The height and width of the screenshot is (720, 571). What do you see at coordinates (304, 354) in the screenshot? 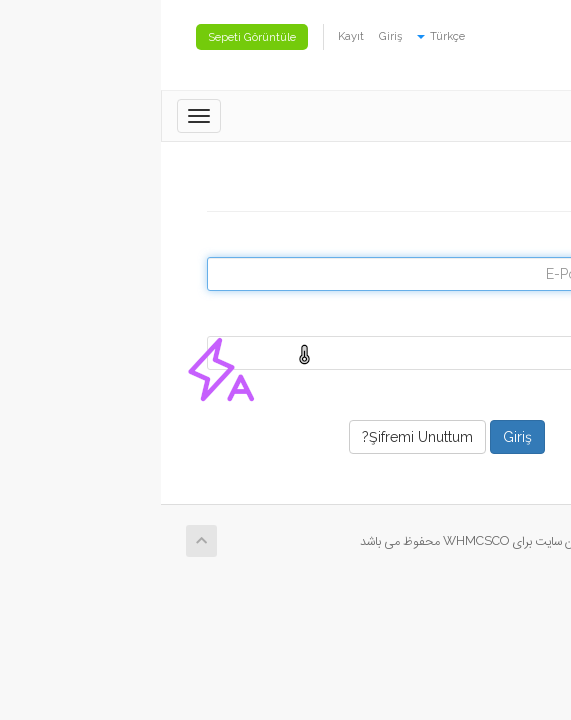
I see `view current temperature` at bounding box center [304, 354].